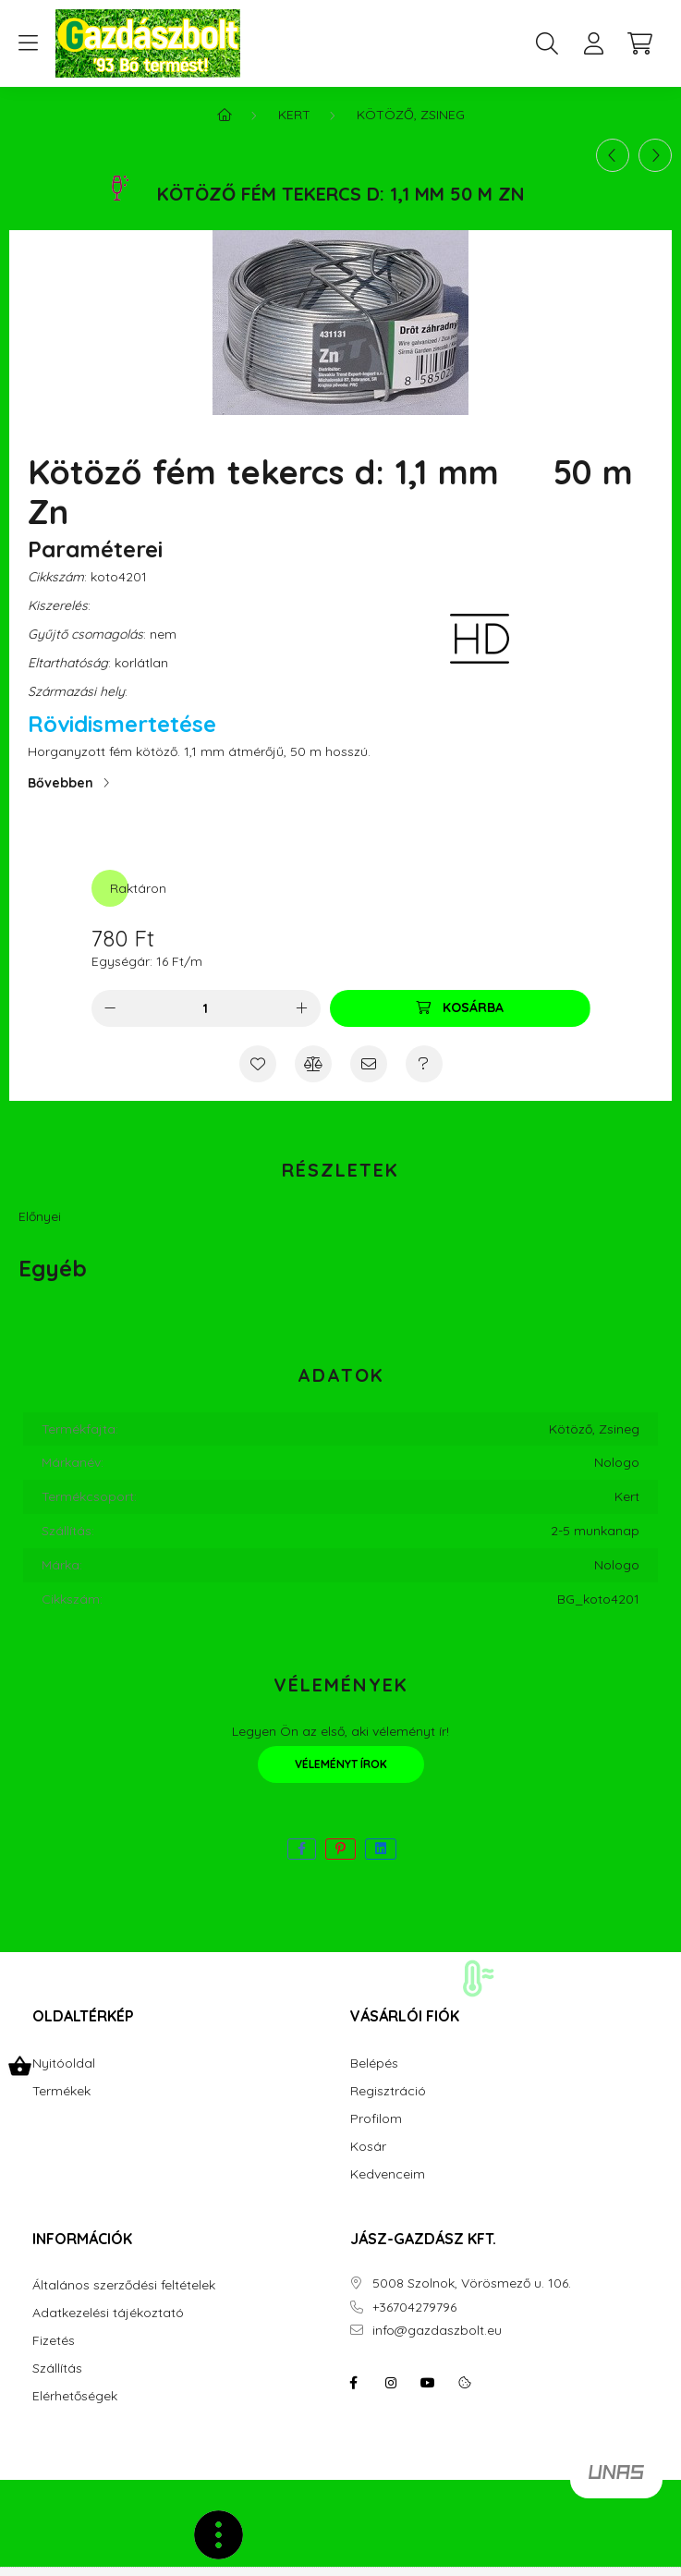  Describe the element at coordinates (218, 2534) in the screenshot. I see `open more options menu` at that location.